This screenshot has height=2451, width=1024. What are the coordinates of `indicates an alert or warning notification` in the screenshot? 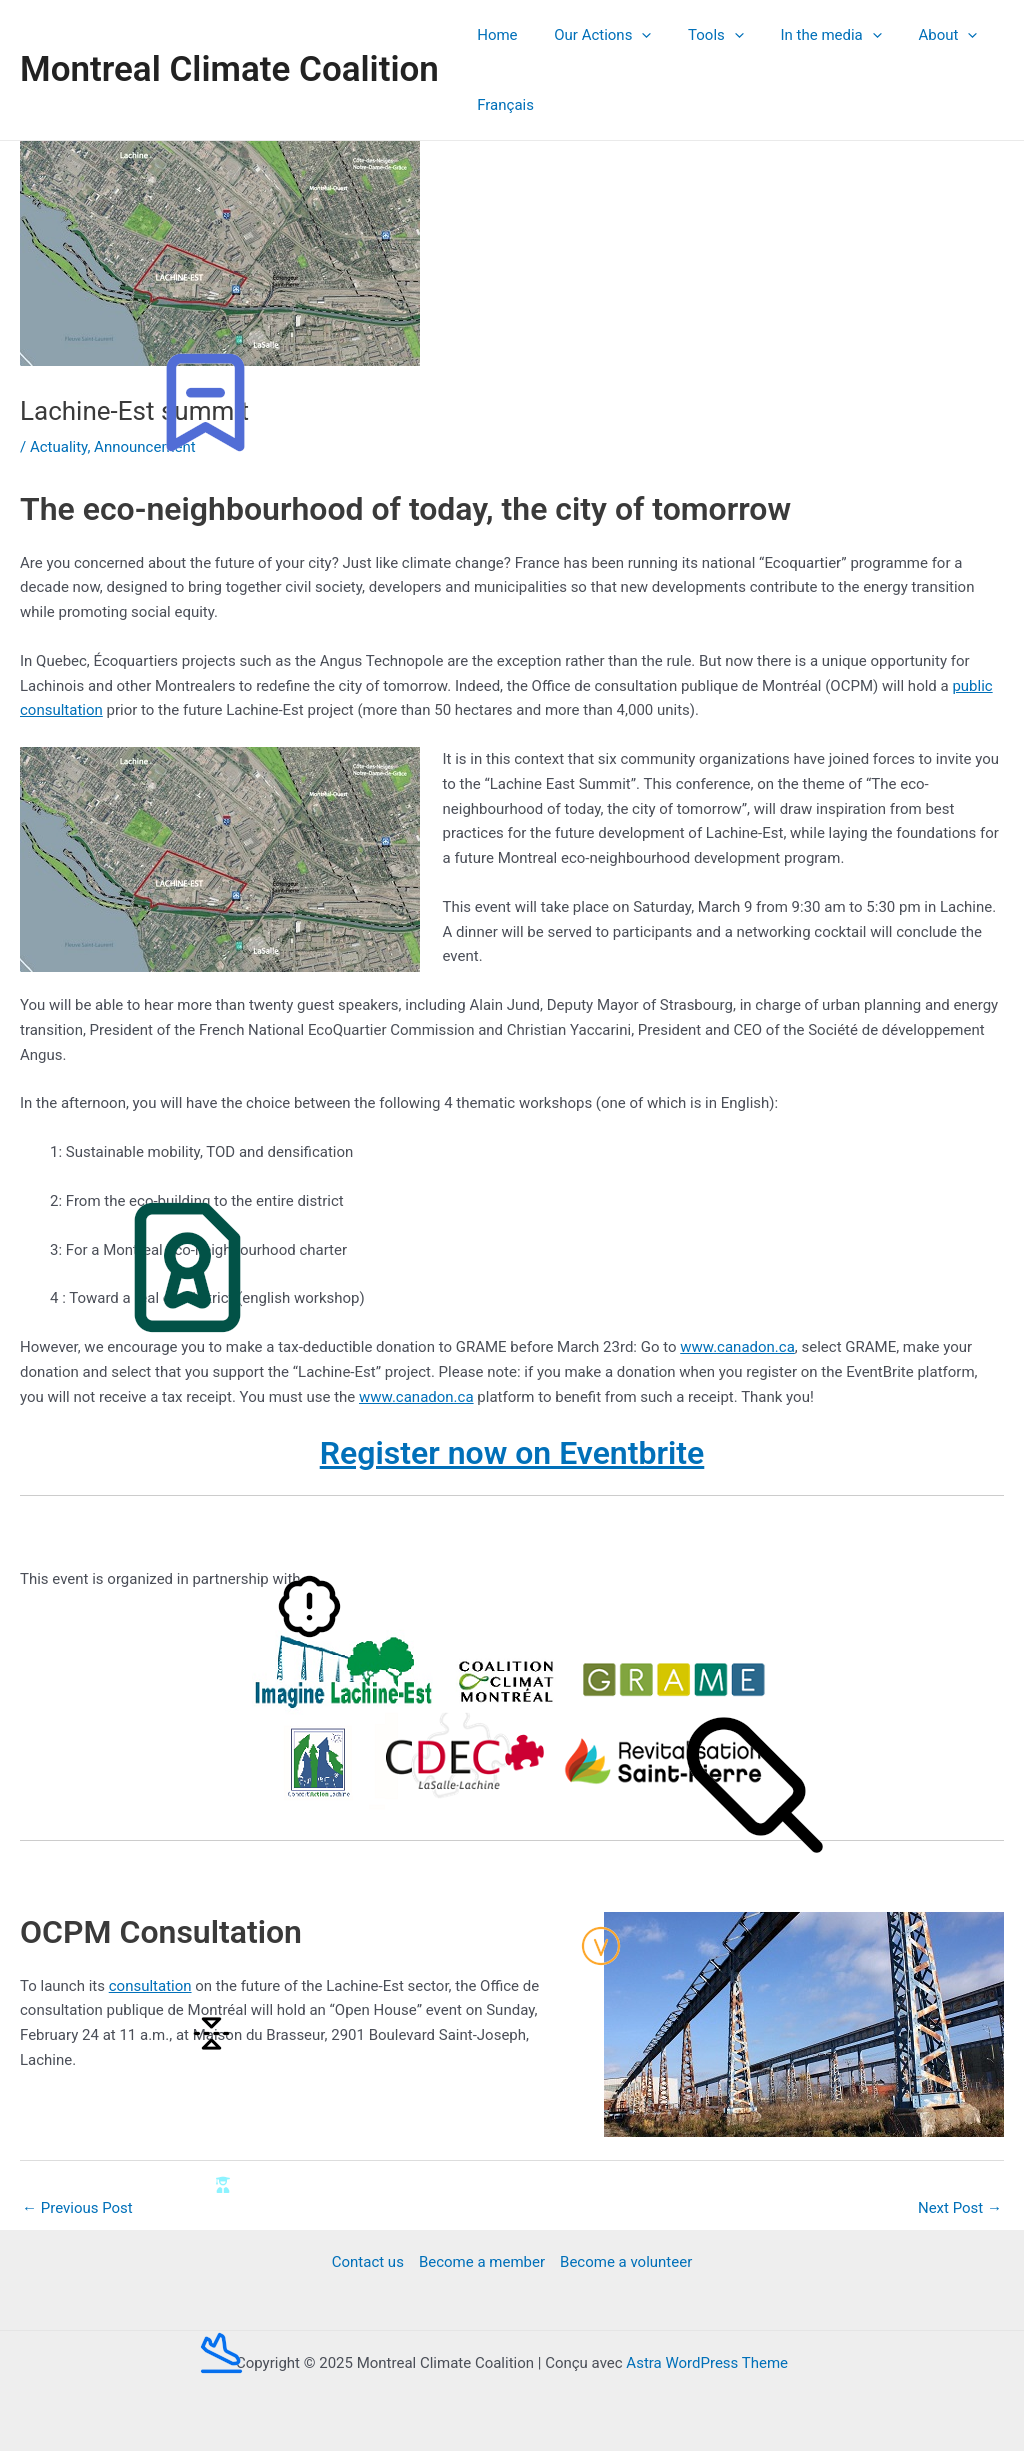 It's located at (309, 1606).